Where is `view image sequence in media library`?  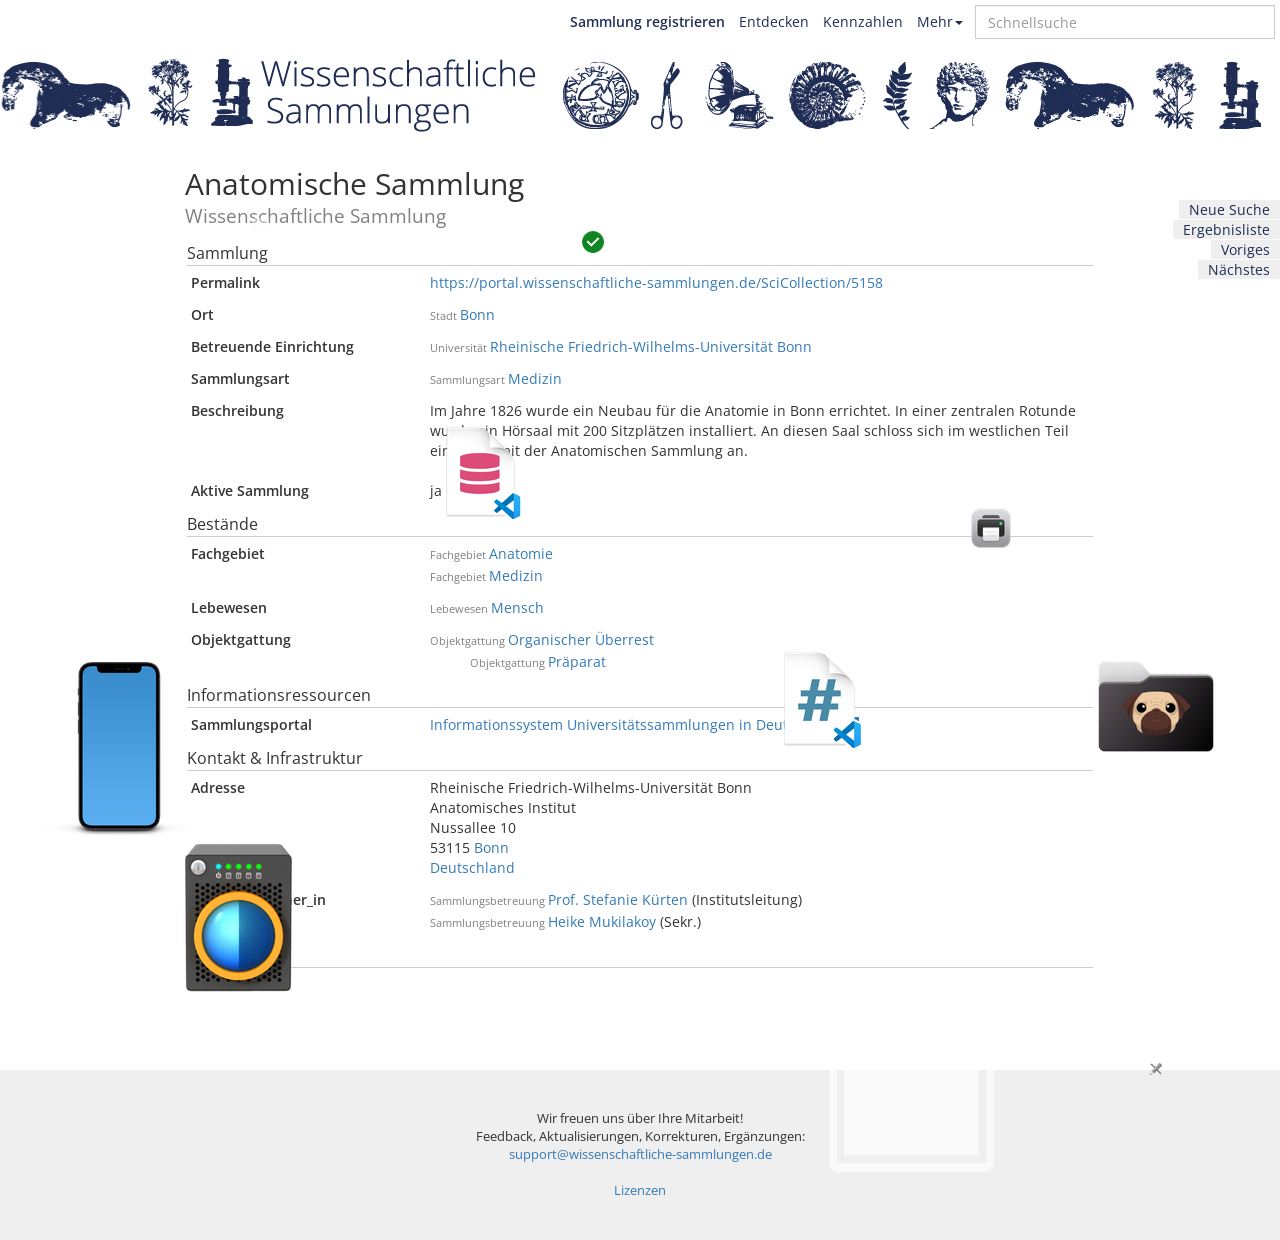
view image sequence in media library is located at coordinates (260, 224).